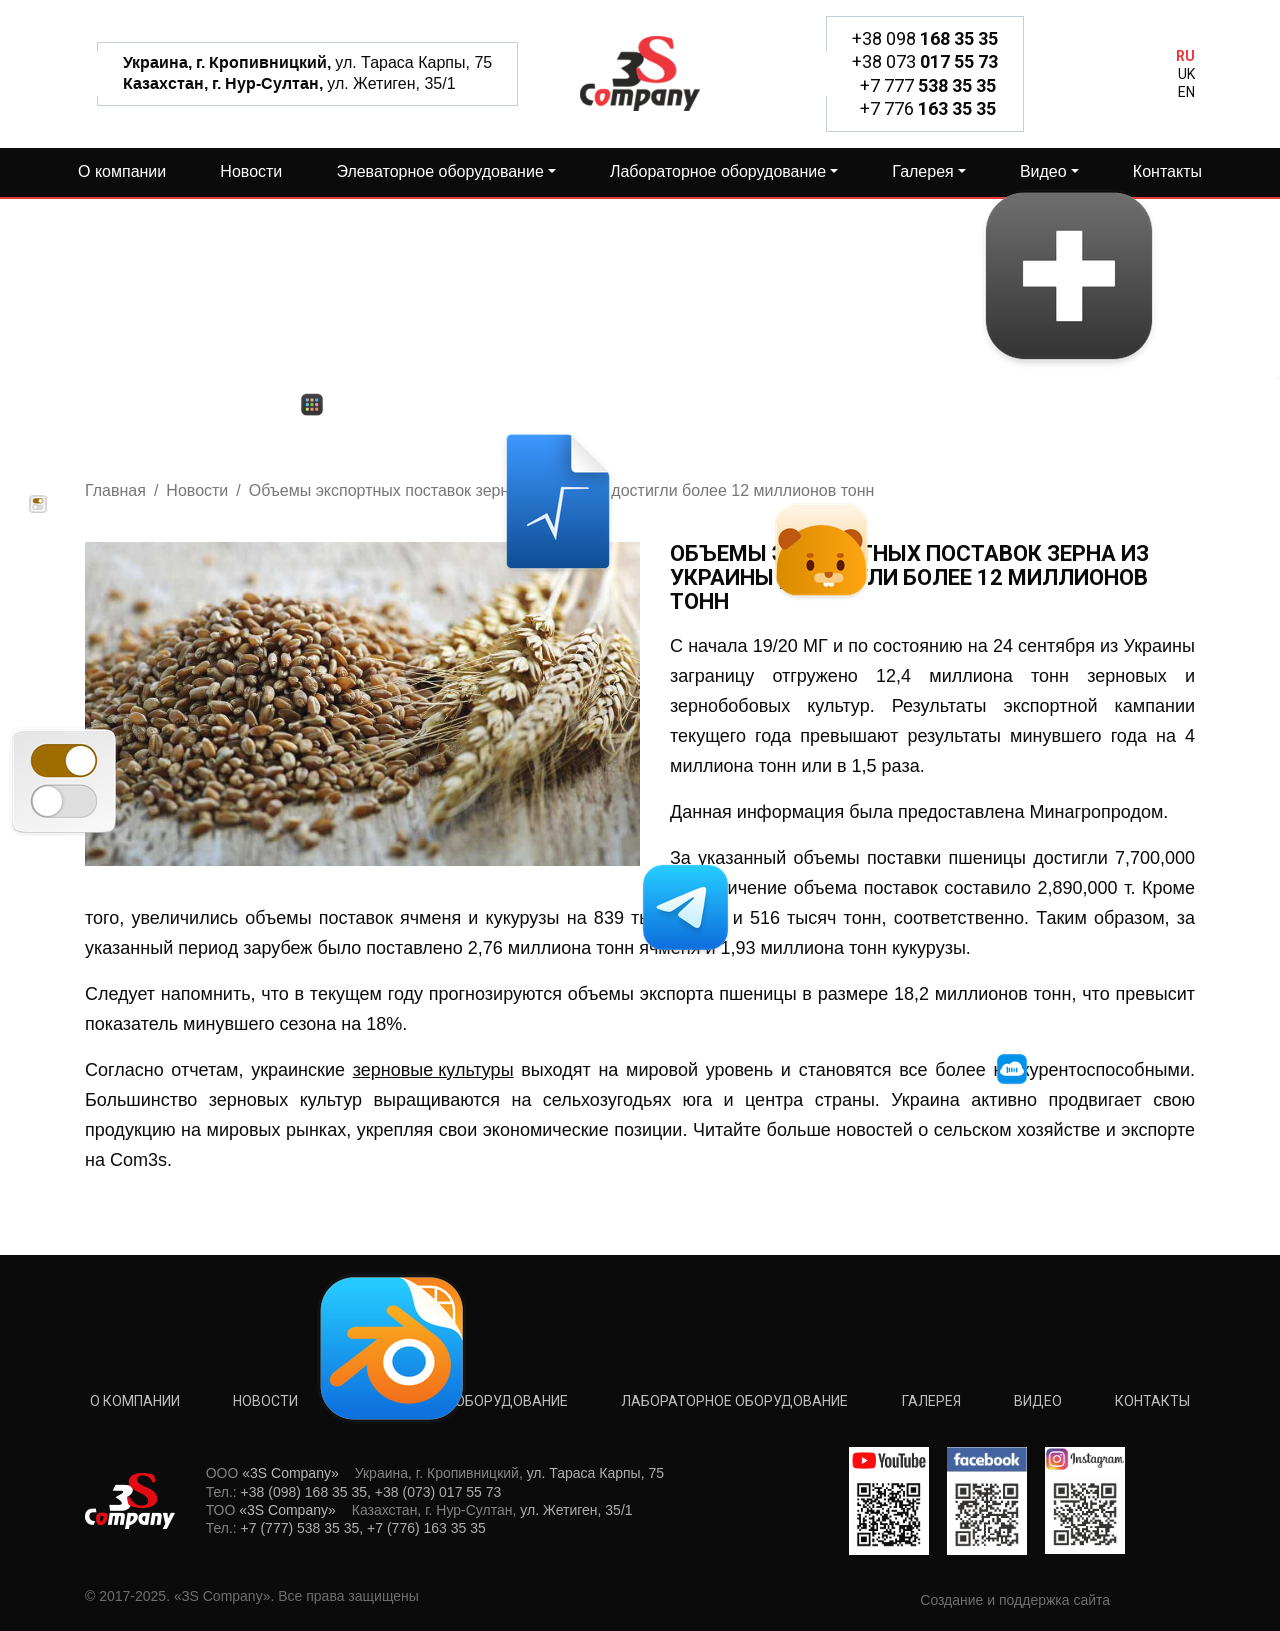  Describe the element at coordinates (821, 549) in the screenshot. I see `open beaver notes app` at that location.